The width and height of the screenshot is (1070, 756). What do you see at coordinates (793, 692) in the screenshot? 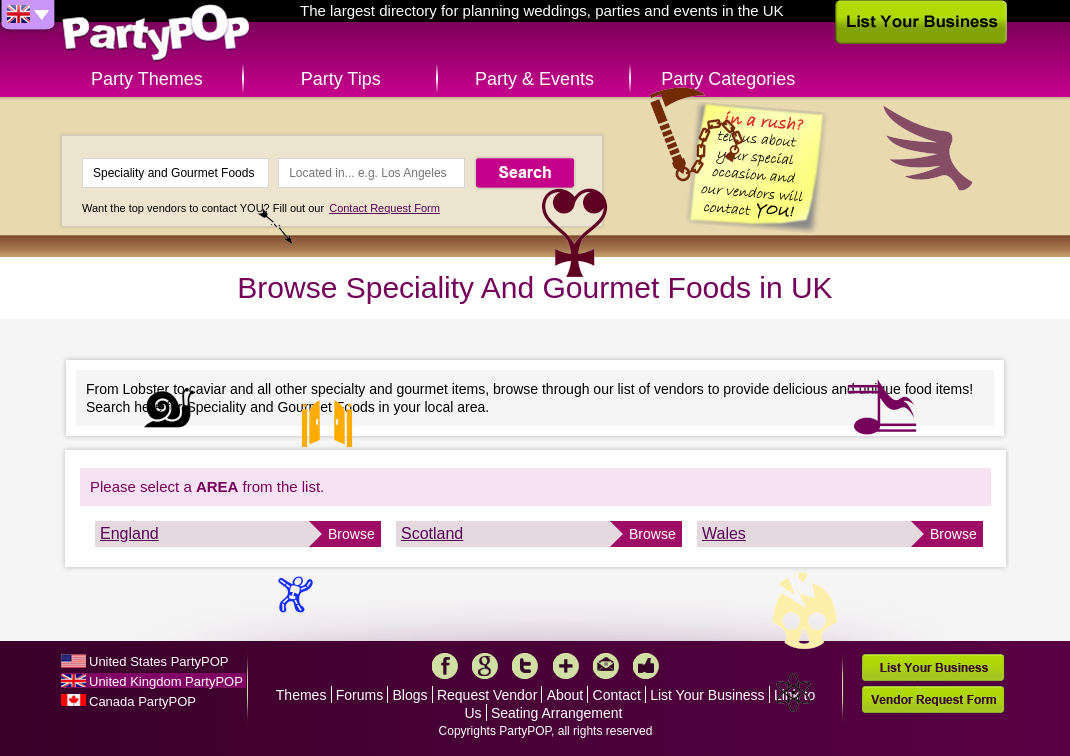
I see `access science or physics-related content` at bounding box center [793, 692].